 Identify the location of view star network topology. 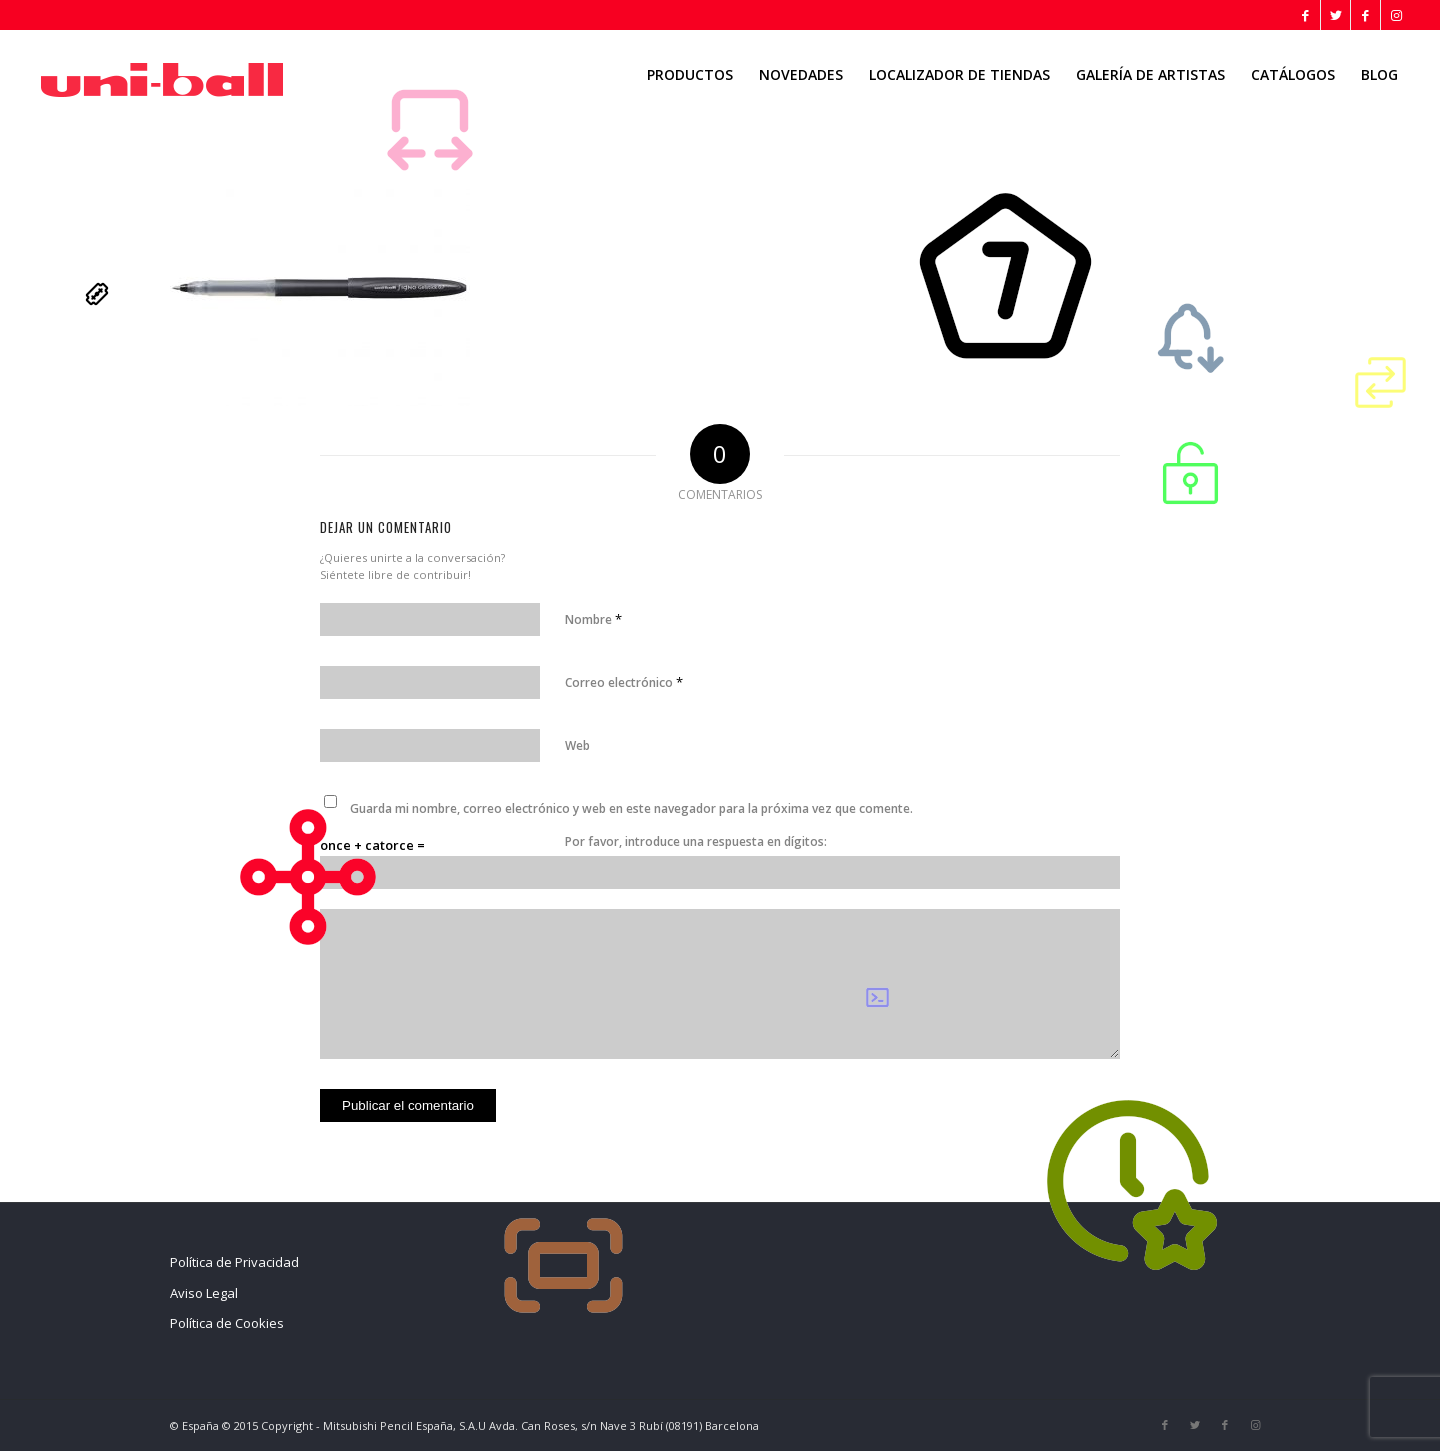
(308, 877).